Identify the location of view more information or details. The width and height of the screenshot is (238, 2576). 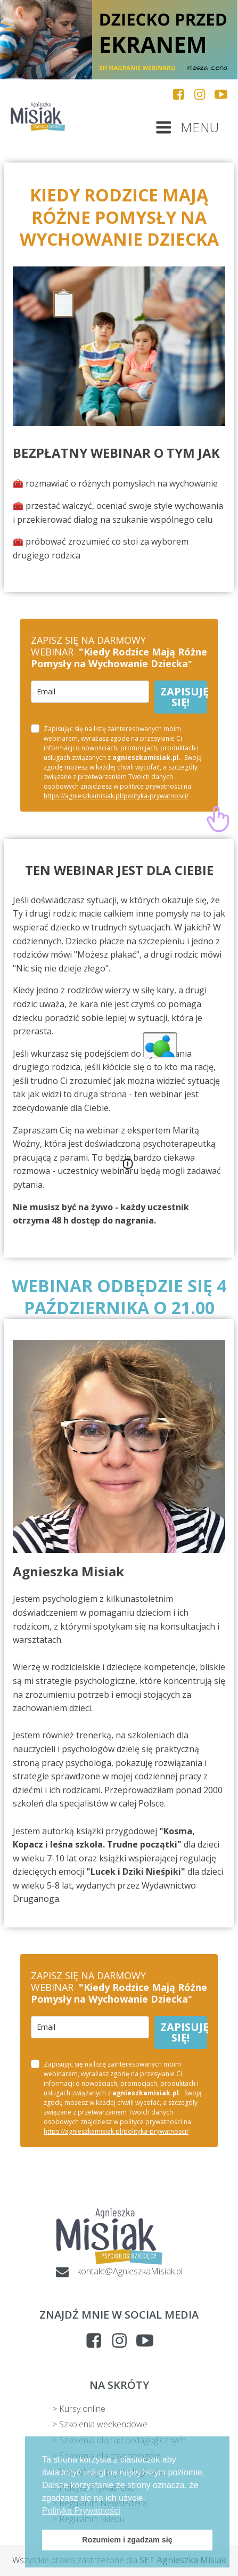
(128, 1164).